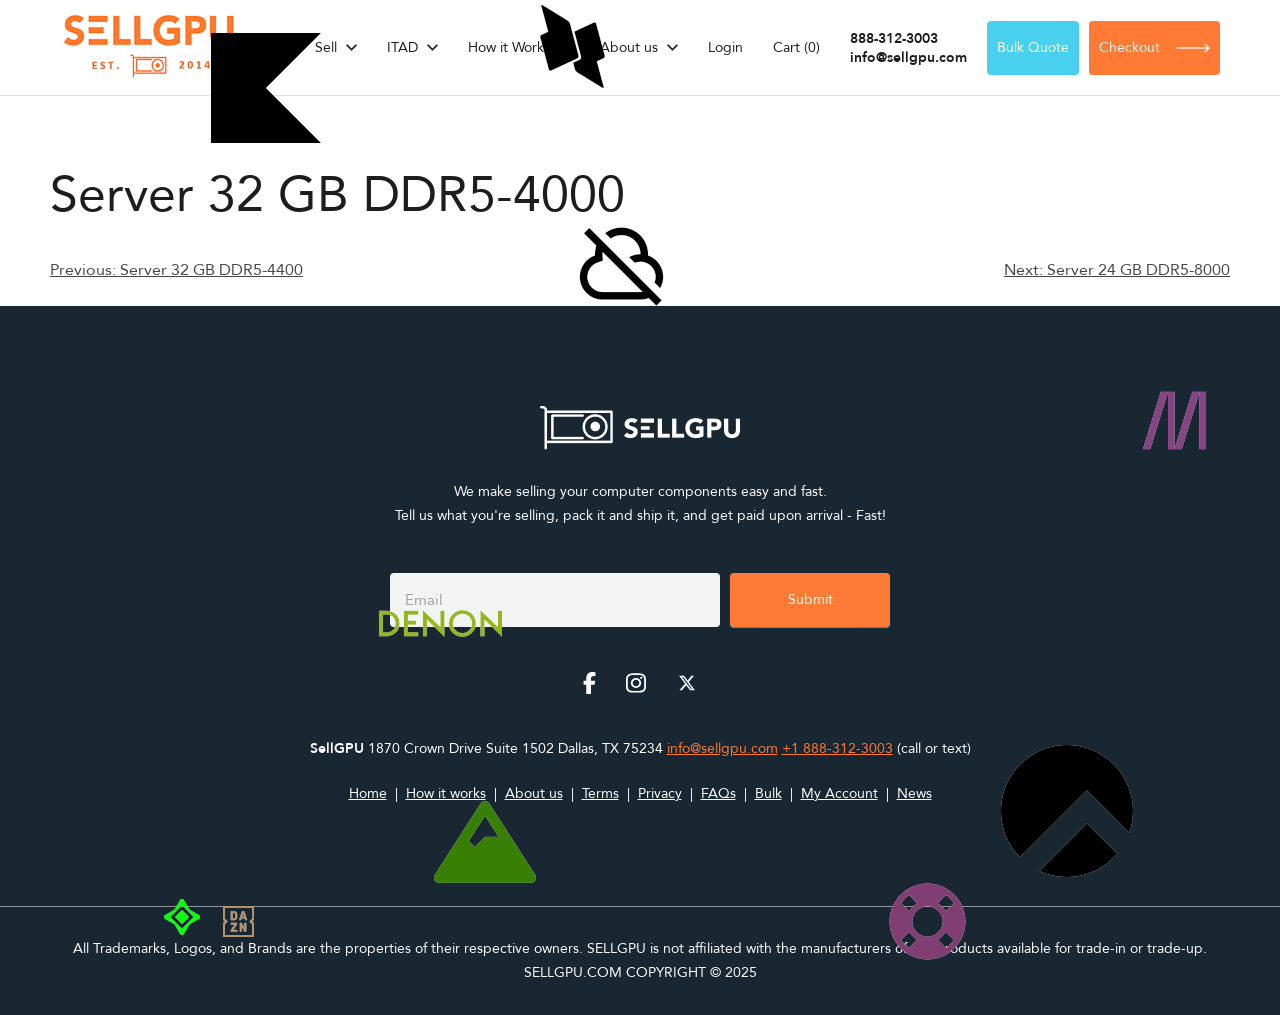 The width and height of the screenshot is (1280, 1015). What do you see at coordinates (238, 921) in the screenshot?
I see `open the DAZN sports streaming app` at bounding box center [238, 921].